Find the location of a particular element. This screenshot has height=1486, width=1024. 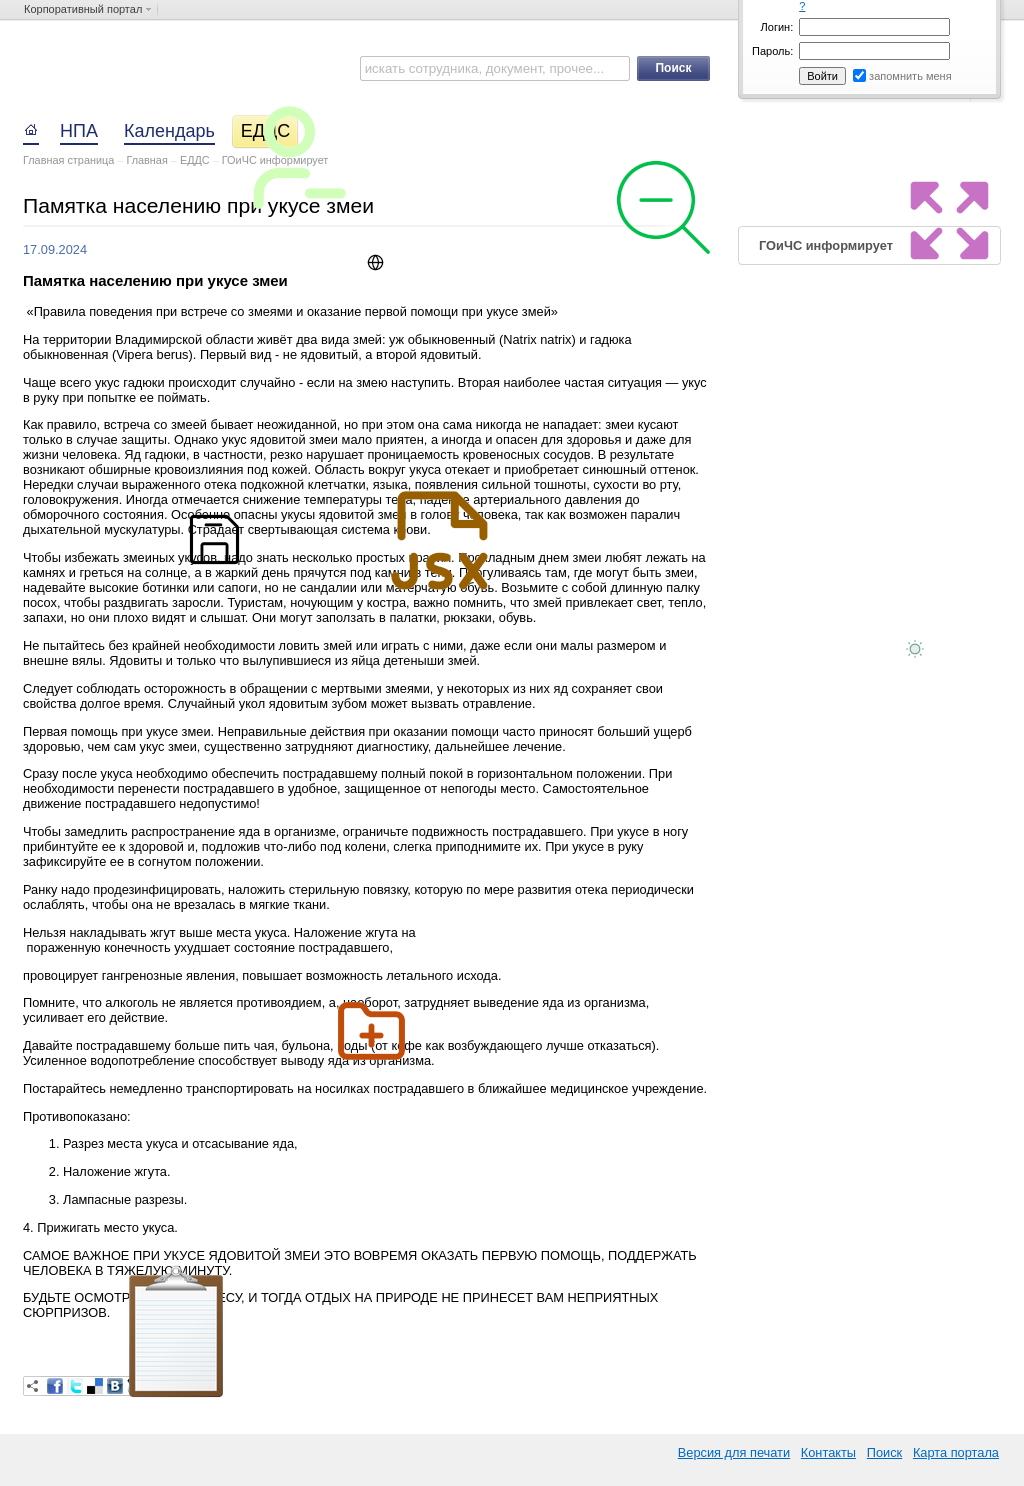

create a new folder is located at coordinates (371, 1032).